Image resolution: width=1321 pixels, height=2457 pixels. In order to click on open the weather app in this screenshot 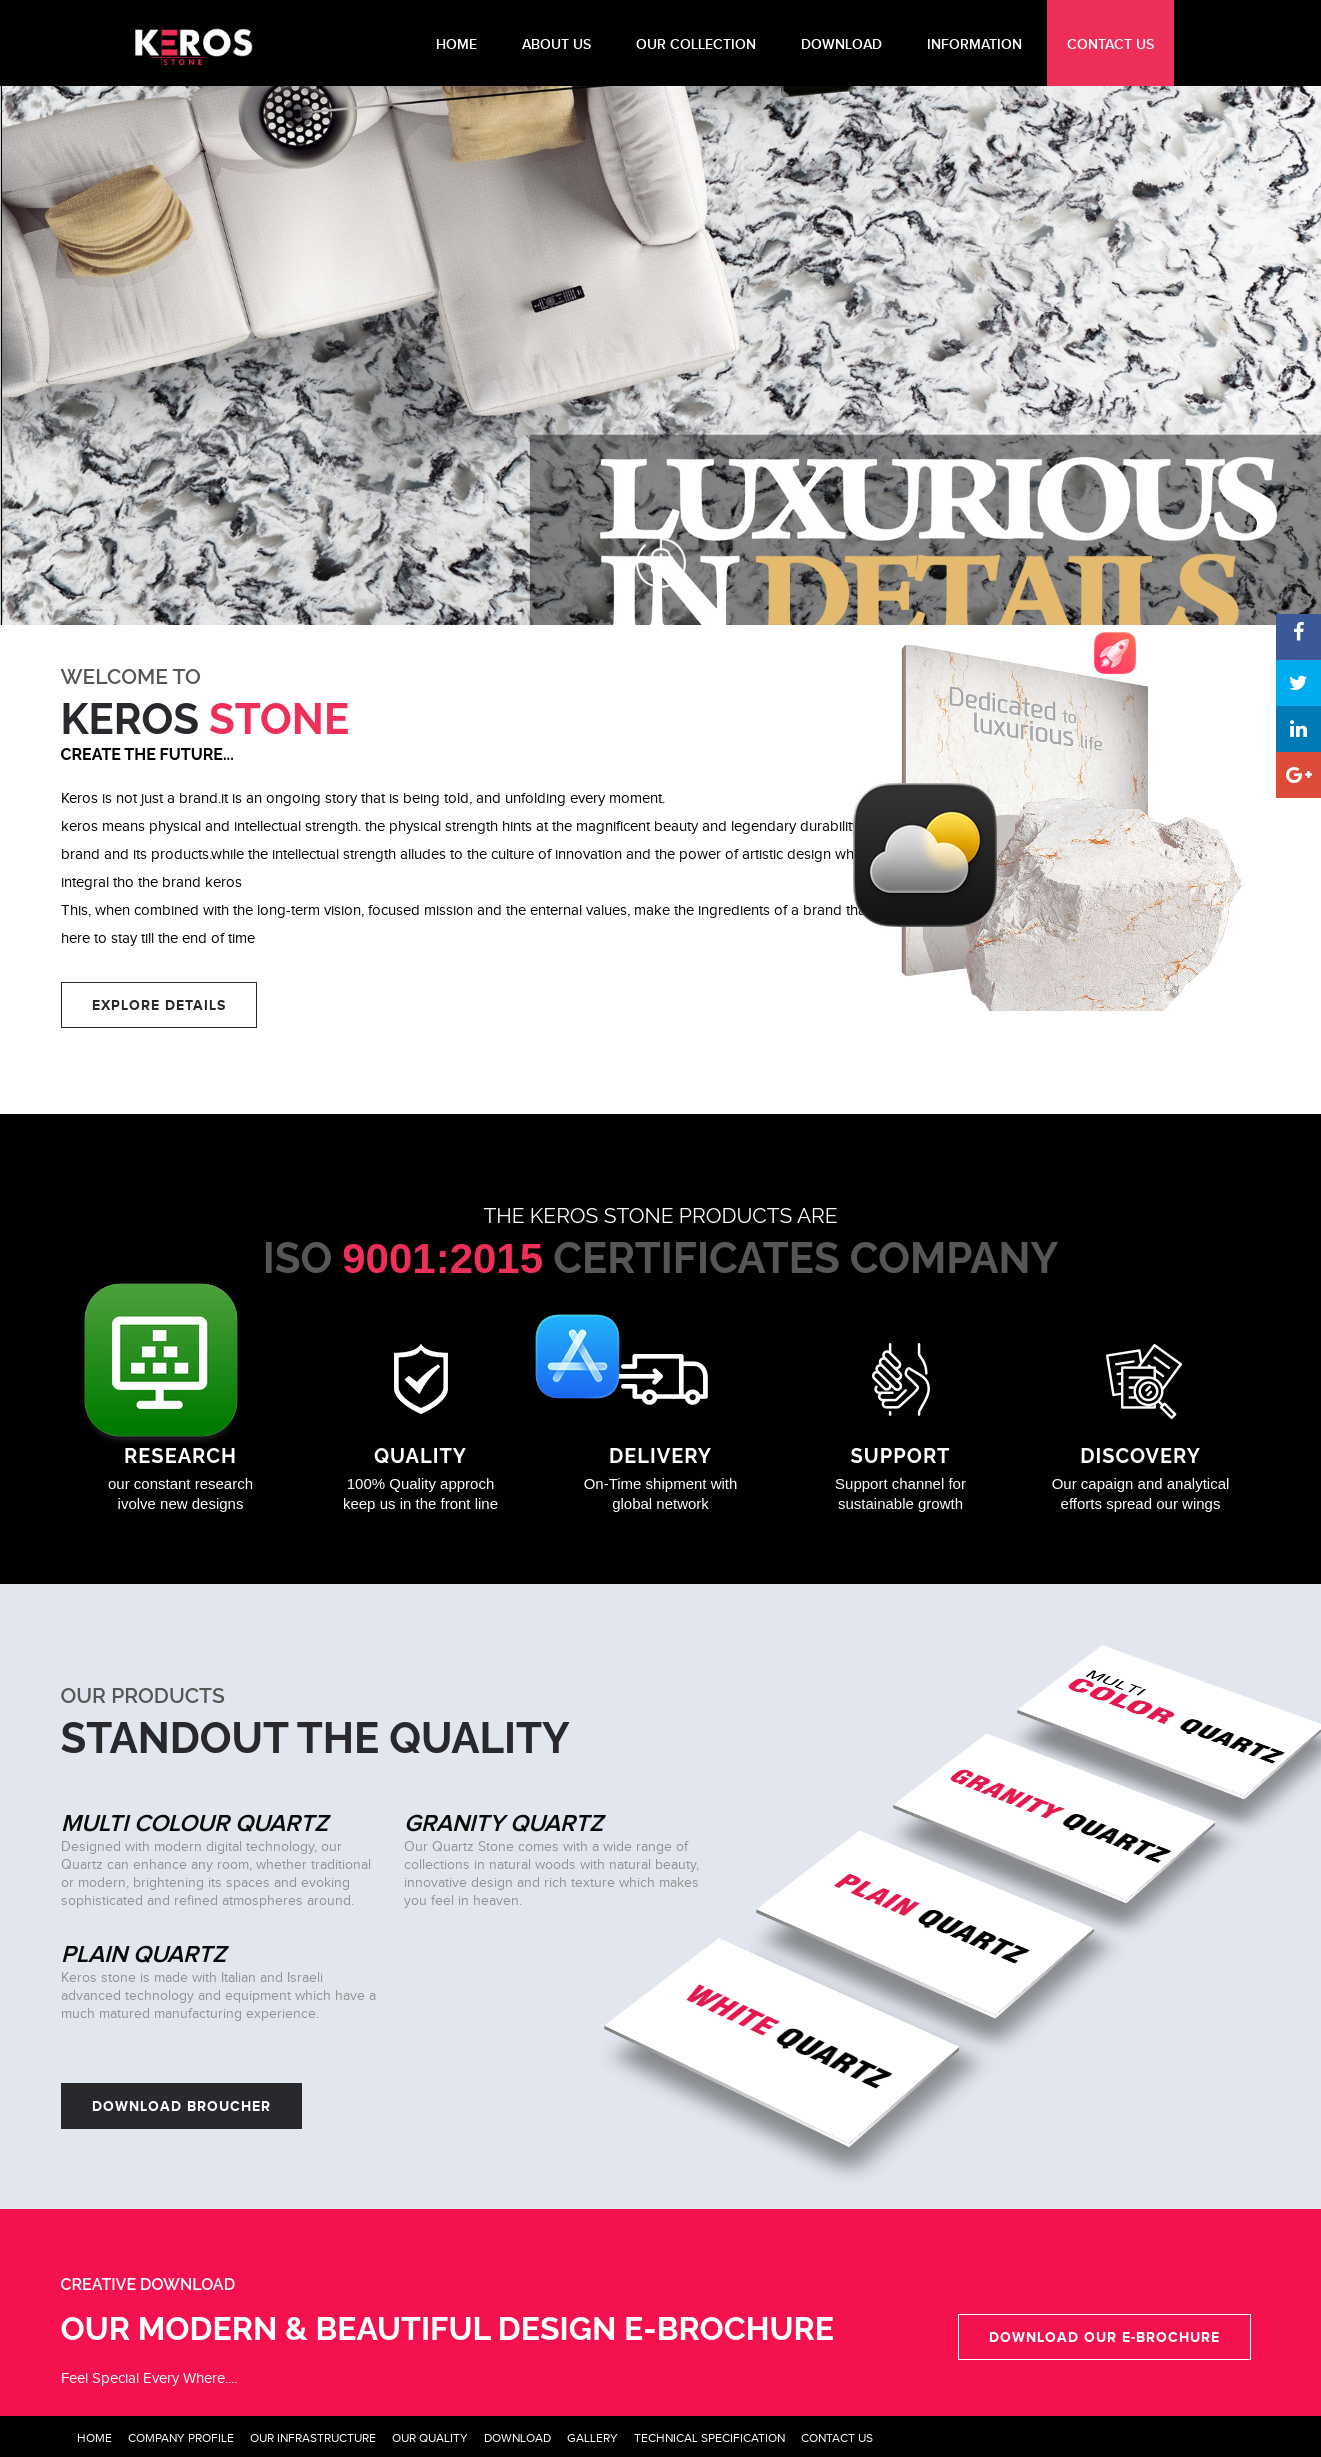, I will do `click(925, 855)`.